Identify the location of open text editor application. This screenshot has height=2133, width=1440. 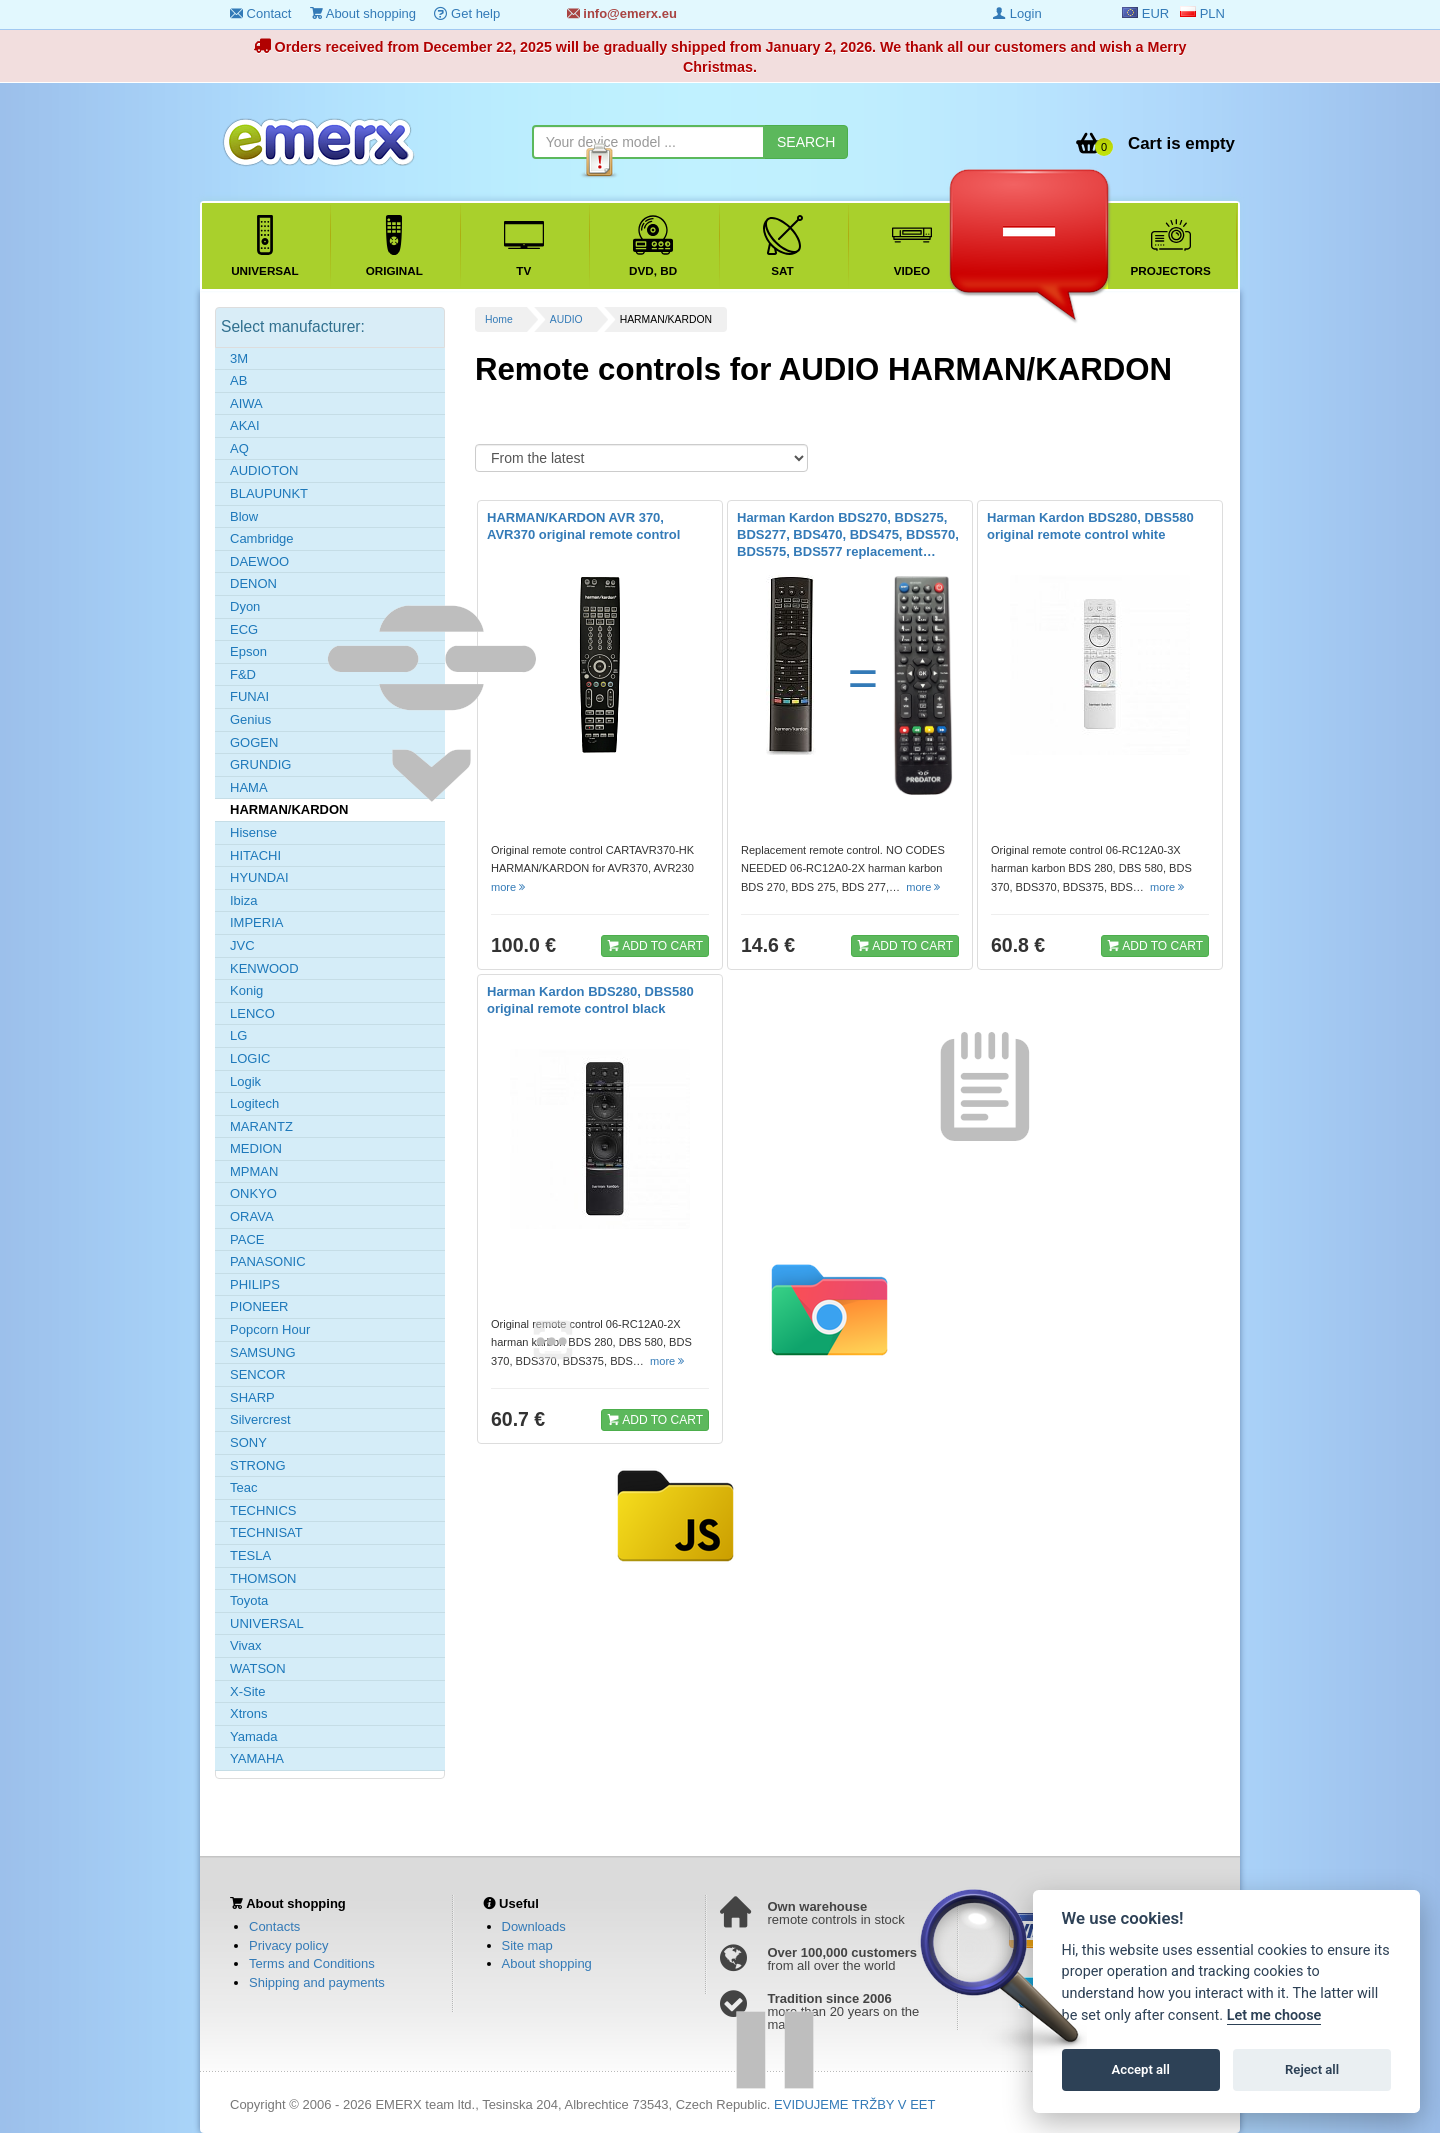
(981, 1086).